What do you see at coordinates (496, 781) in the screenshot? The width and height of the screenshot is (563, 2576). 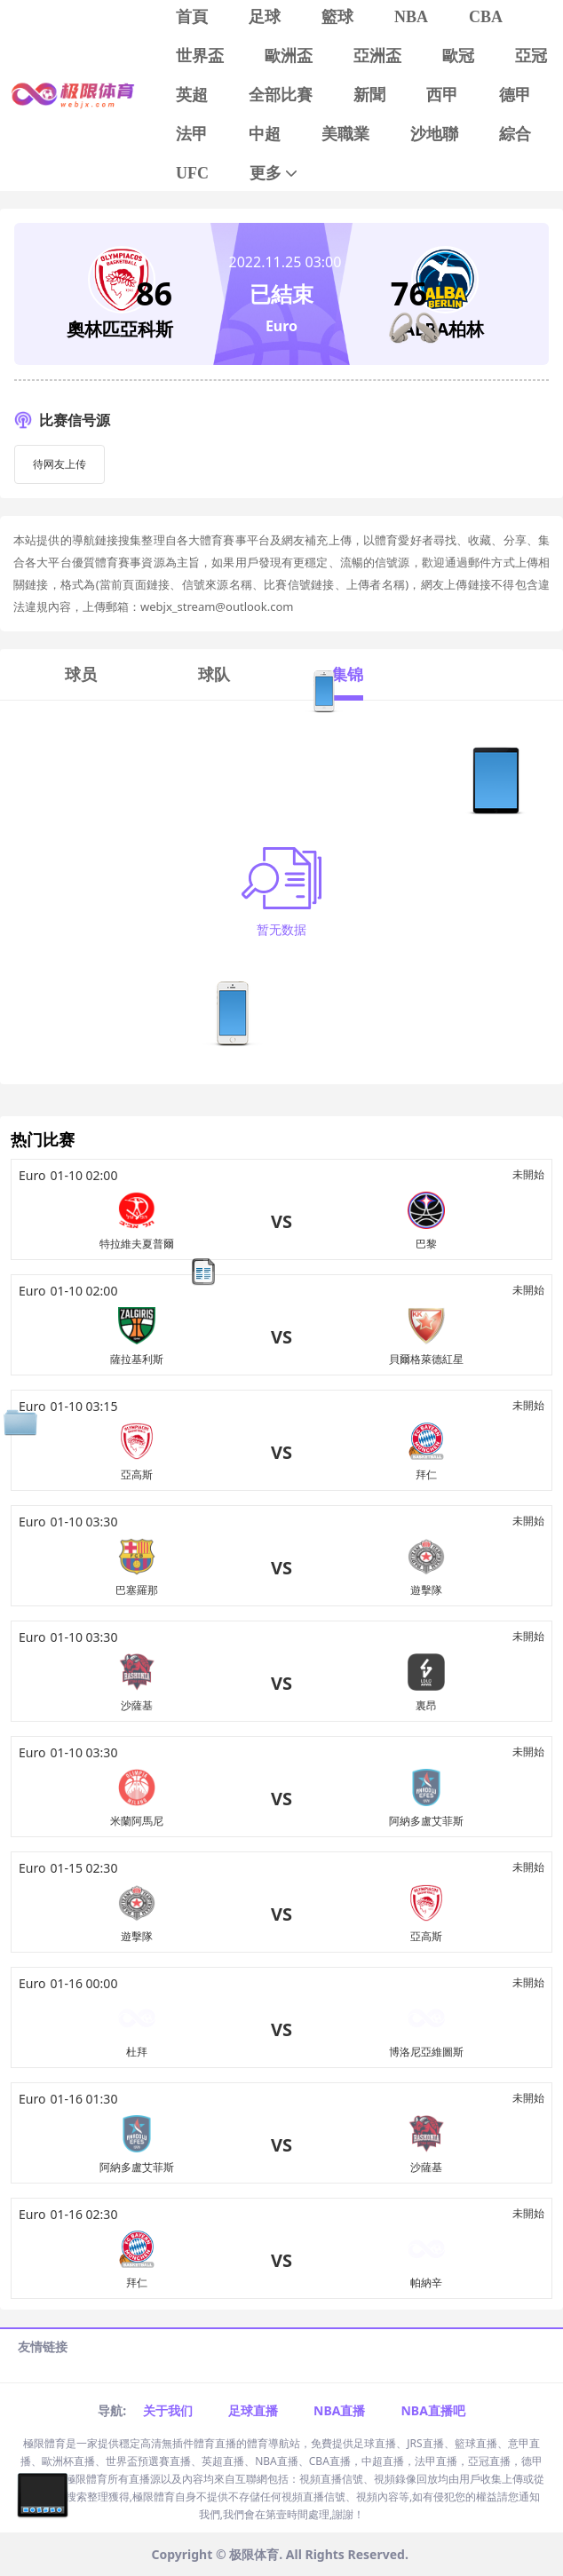 I see `view or manage connected iPad device` at bounding box center [496, 781].